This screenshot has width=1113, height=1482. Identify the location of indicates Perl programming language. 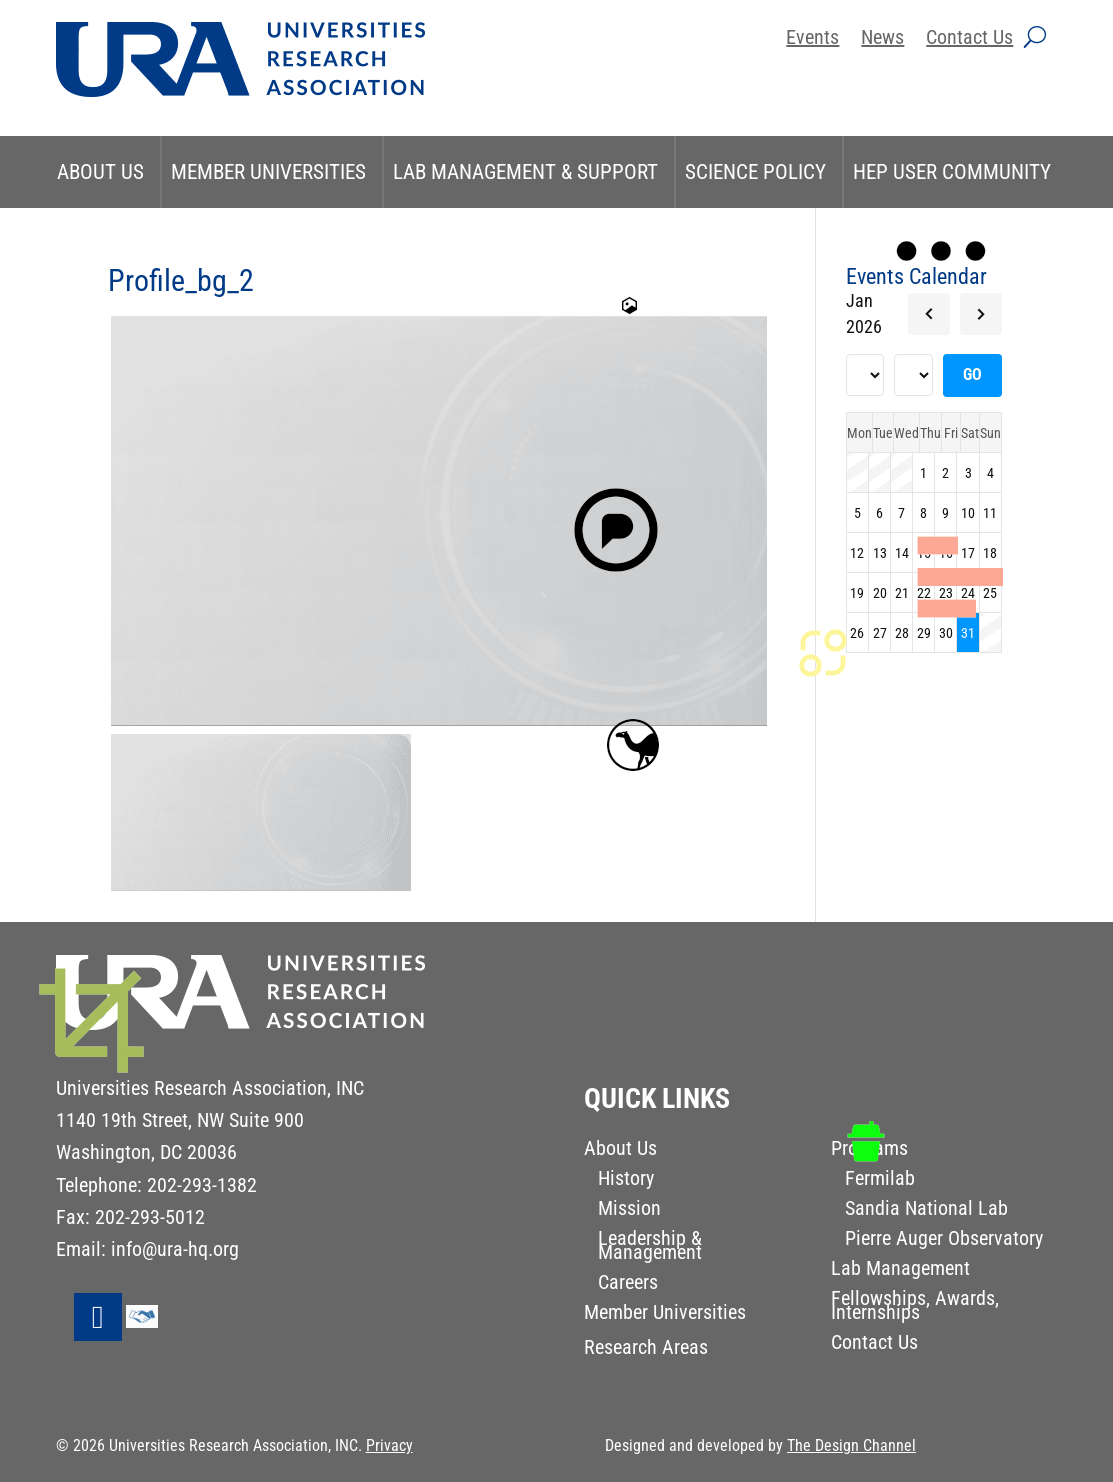
(633, 745).